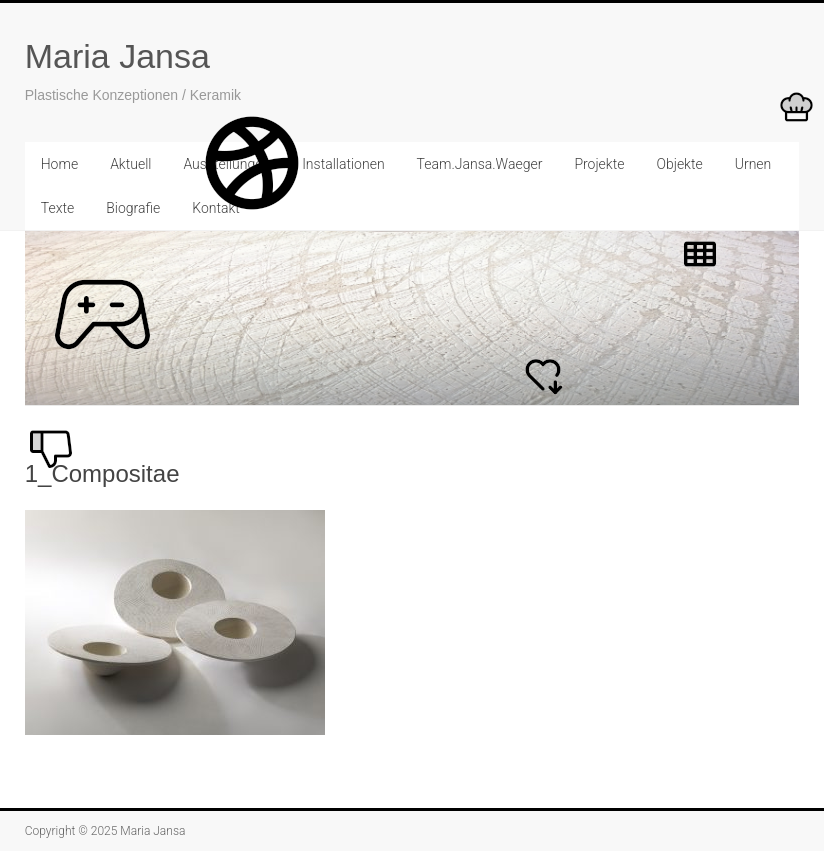 The height and width of the screenshot is (851, 824). What do you see at coordinates (51, 447) in the screenshot?
I see `dislike or downvote content` at bounding box center [51, 447].